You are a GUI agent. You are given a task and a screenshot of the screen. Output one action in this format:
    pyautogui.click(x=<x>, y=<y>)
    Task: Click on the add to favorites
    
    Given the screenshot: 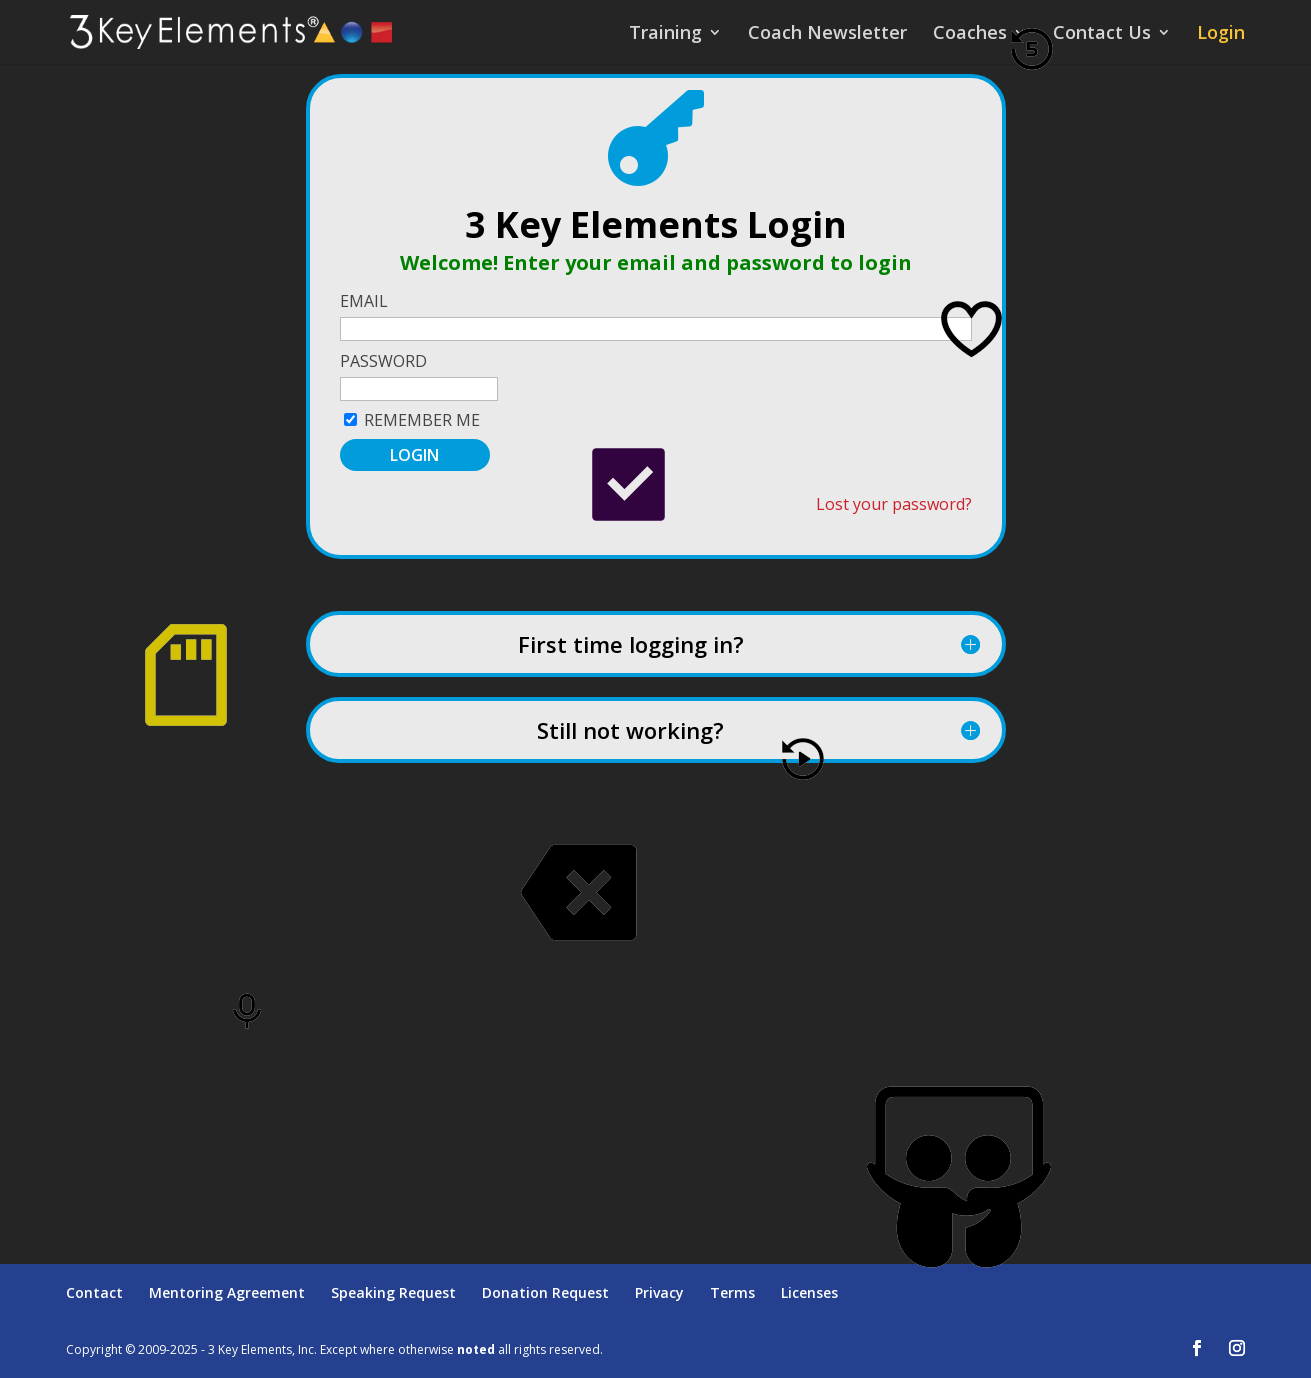 What is the action you would take?
    pyautogui.click(x=971, y=328)
    